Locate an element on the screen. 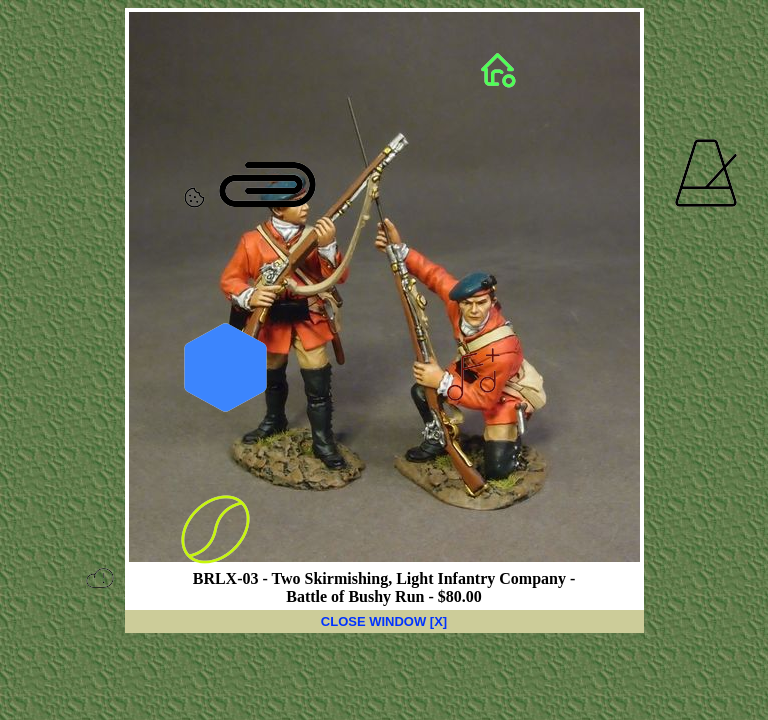  cloud storage warning or alert is located at coordinates (100, 578).